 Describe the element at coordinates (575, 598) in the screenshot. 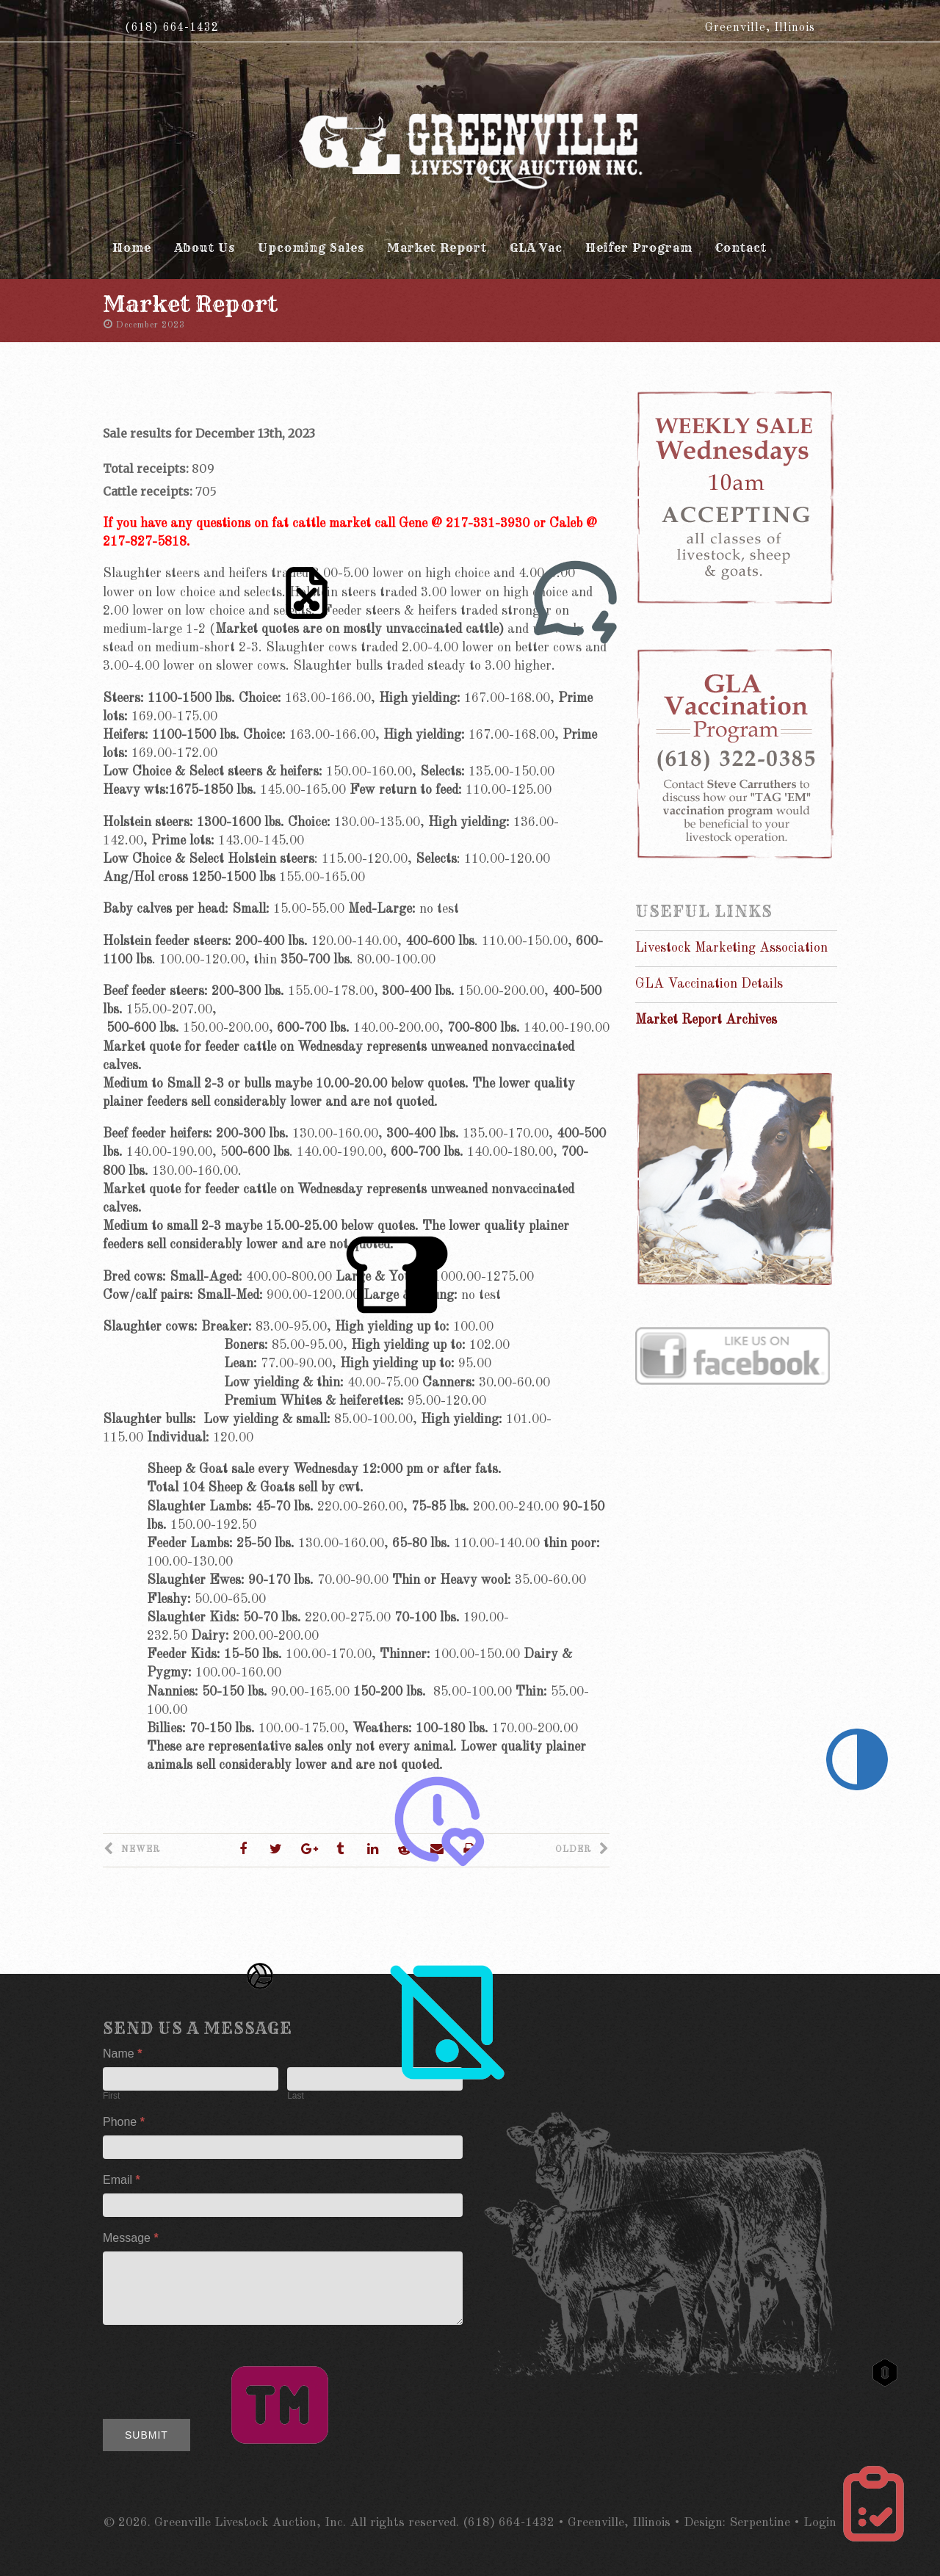

I see `send a quick or instant message` at that location.